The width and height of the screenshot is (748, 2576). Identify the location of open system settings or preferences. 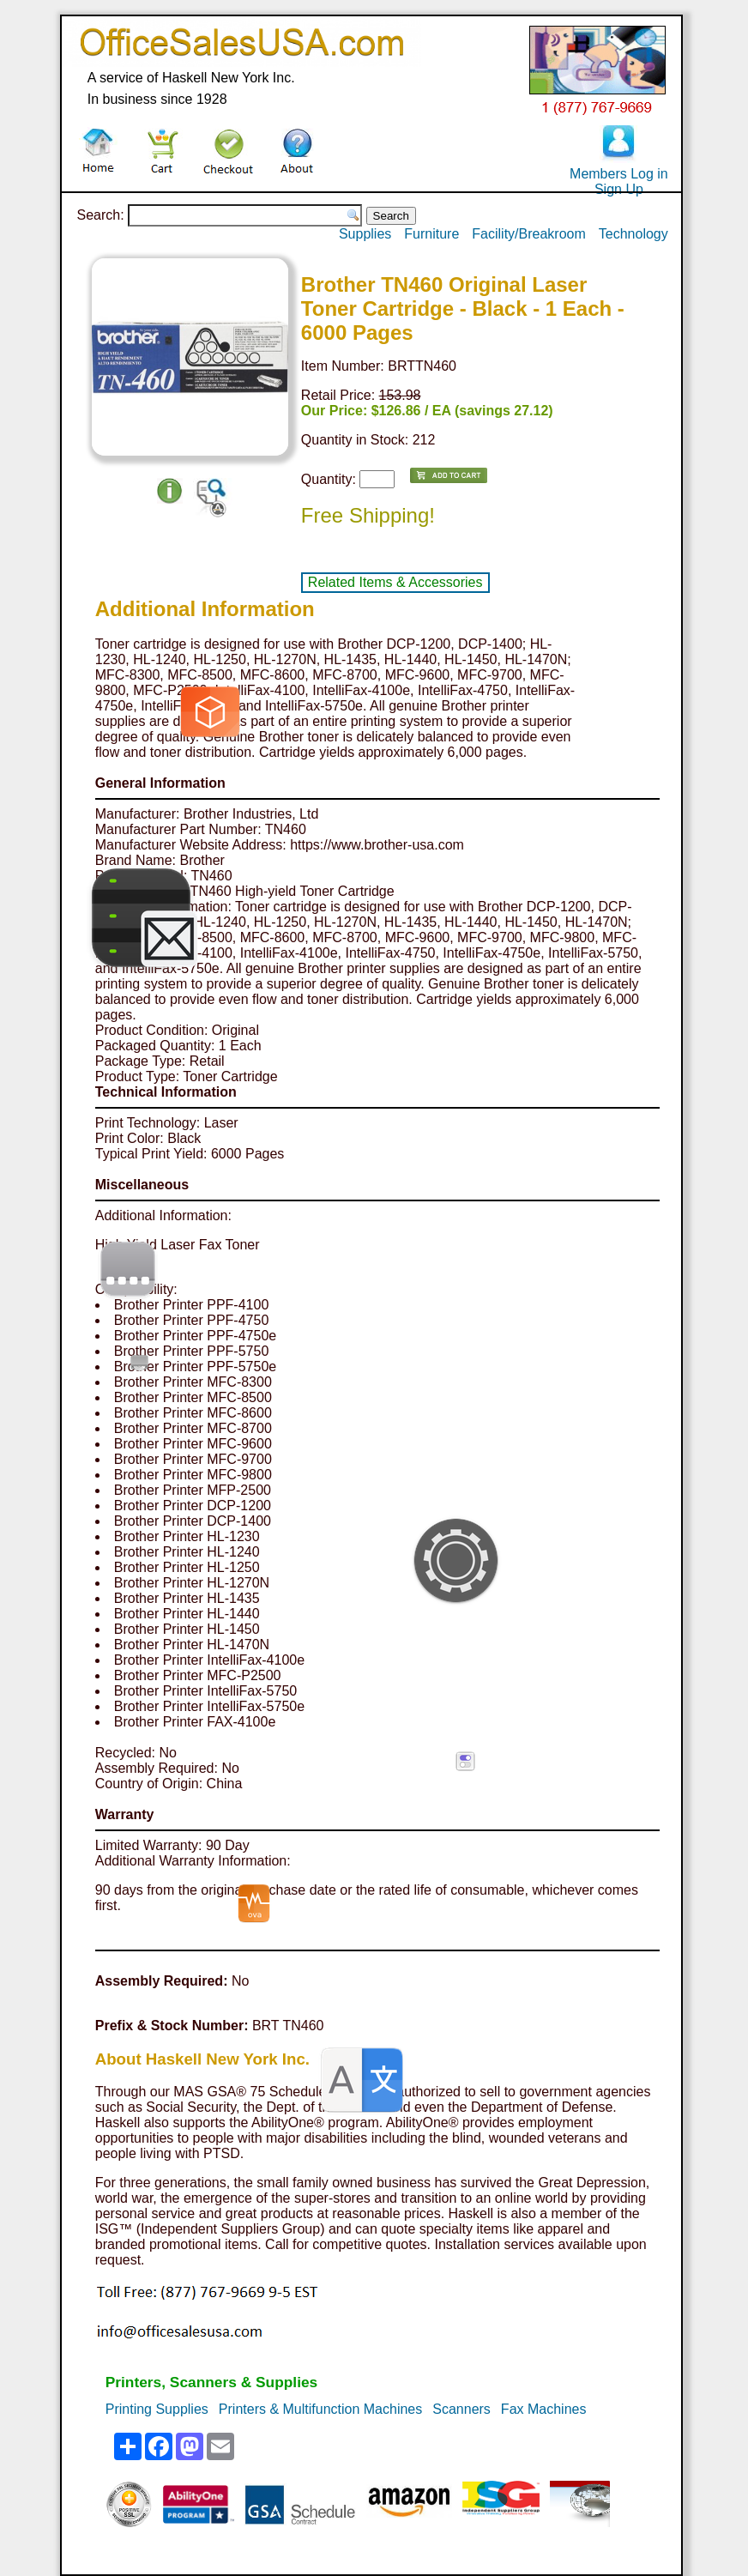
(465, 1761).